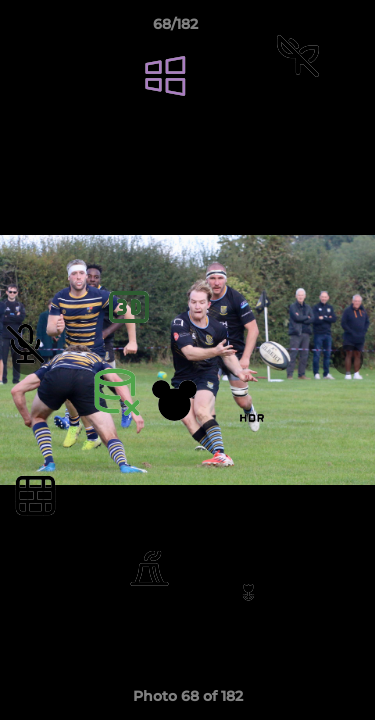 The height and width of the screenshot is (720, 375). I want to click on enable 3D viewing mode, so click(129, 307).